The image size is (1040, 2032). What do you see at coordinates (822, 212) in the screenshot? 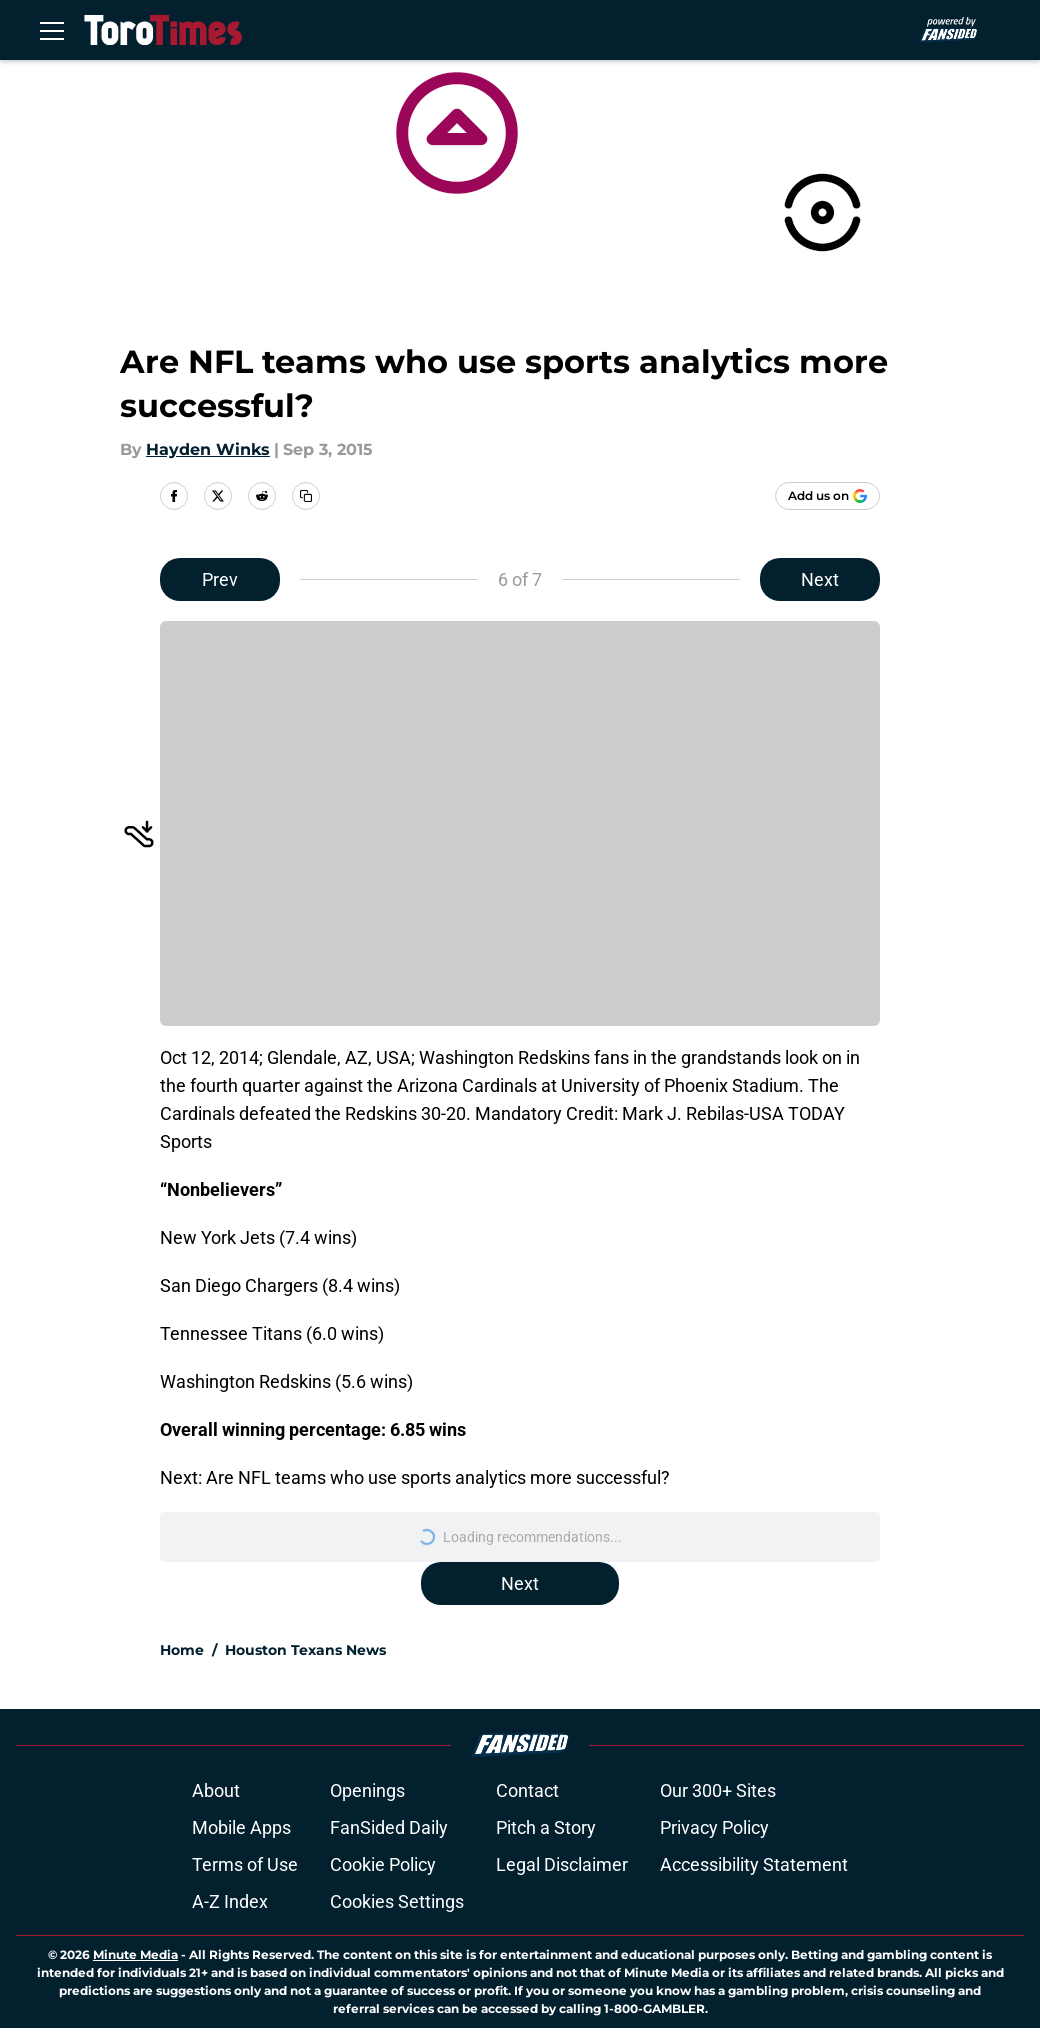
I see `adjust level or alignment settings` at bounding box center [822, 212].